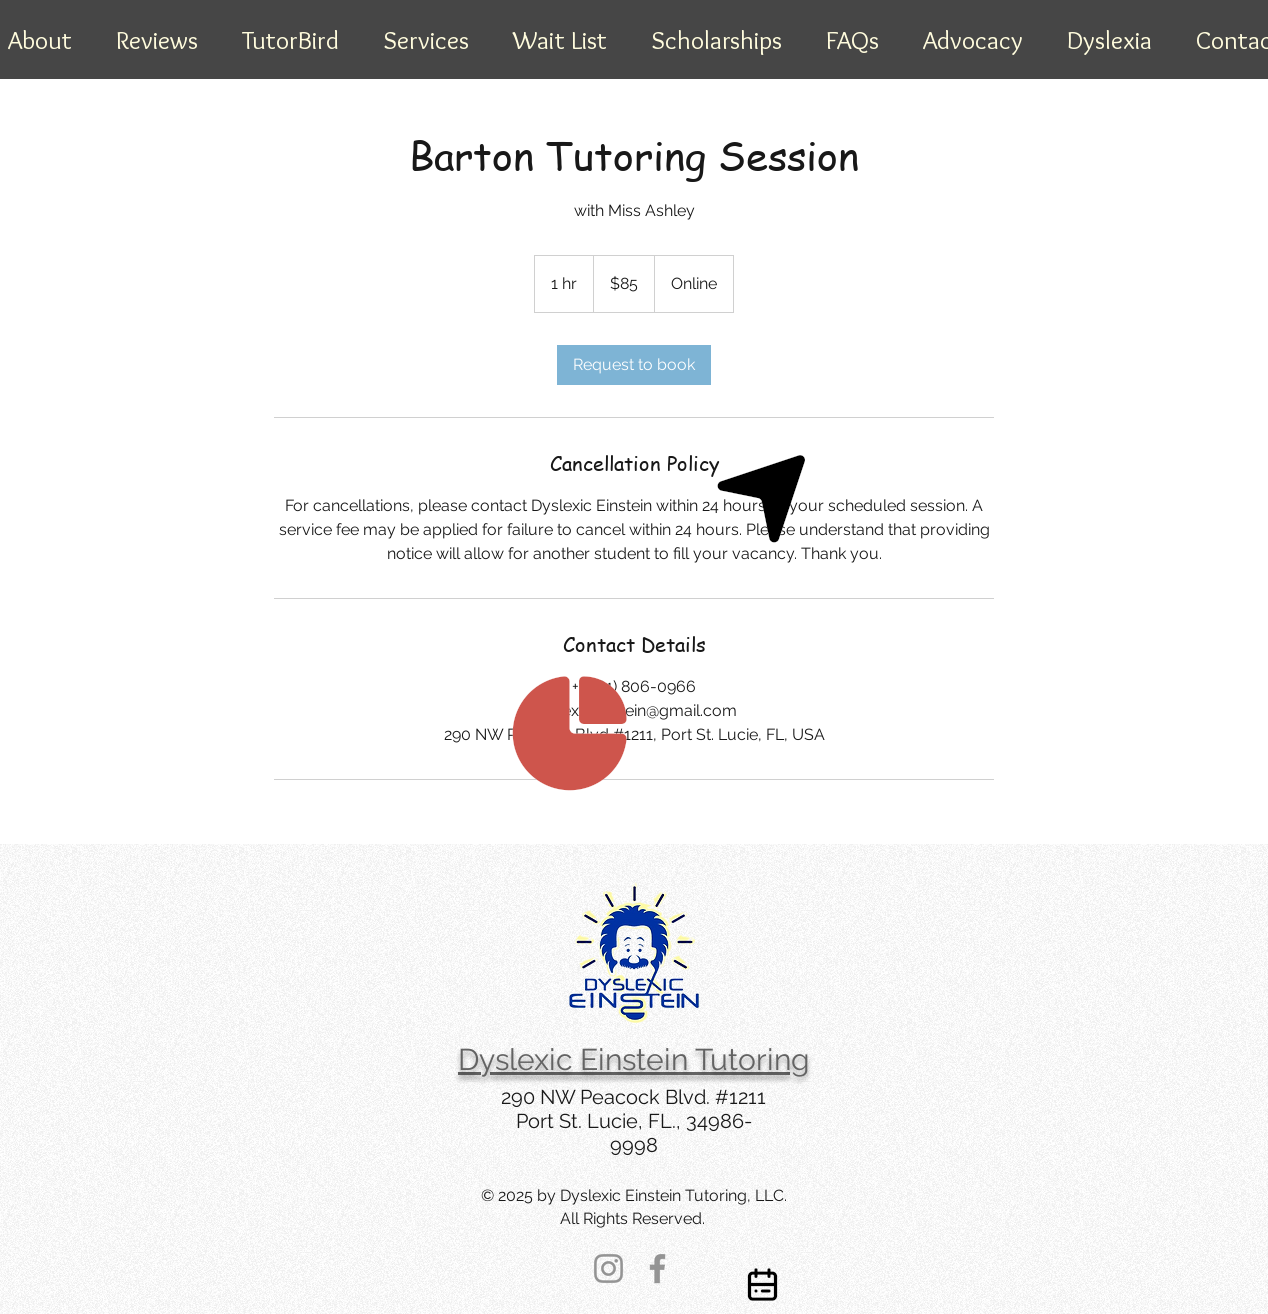 The width and height of the screenshot is (1268, 1314). Describe the element at coordinates (766, 494) in the screenshot. I see `navigate to current location` at that location.